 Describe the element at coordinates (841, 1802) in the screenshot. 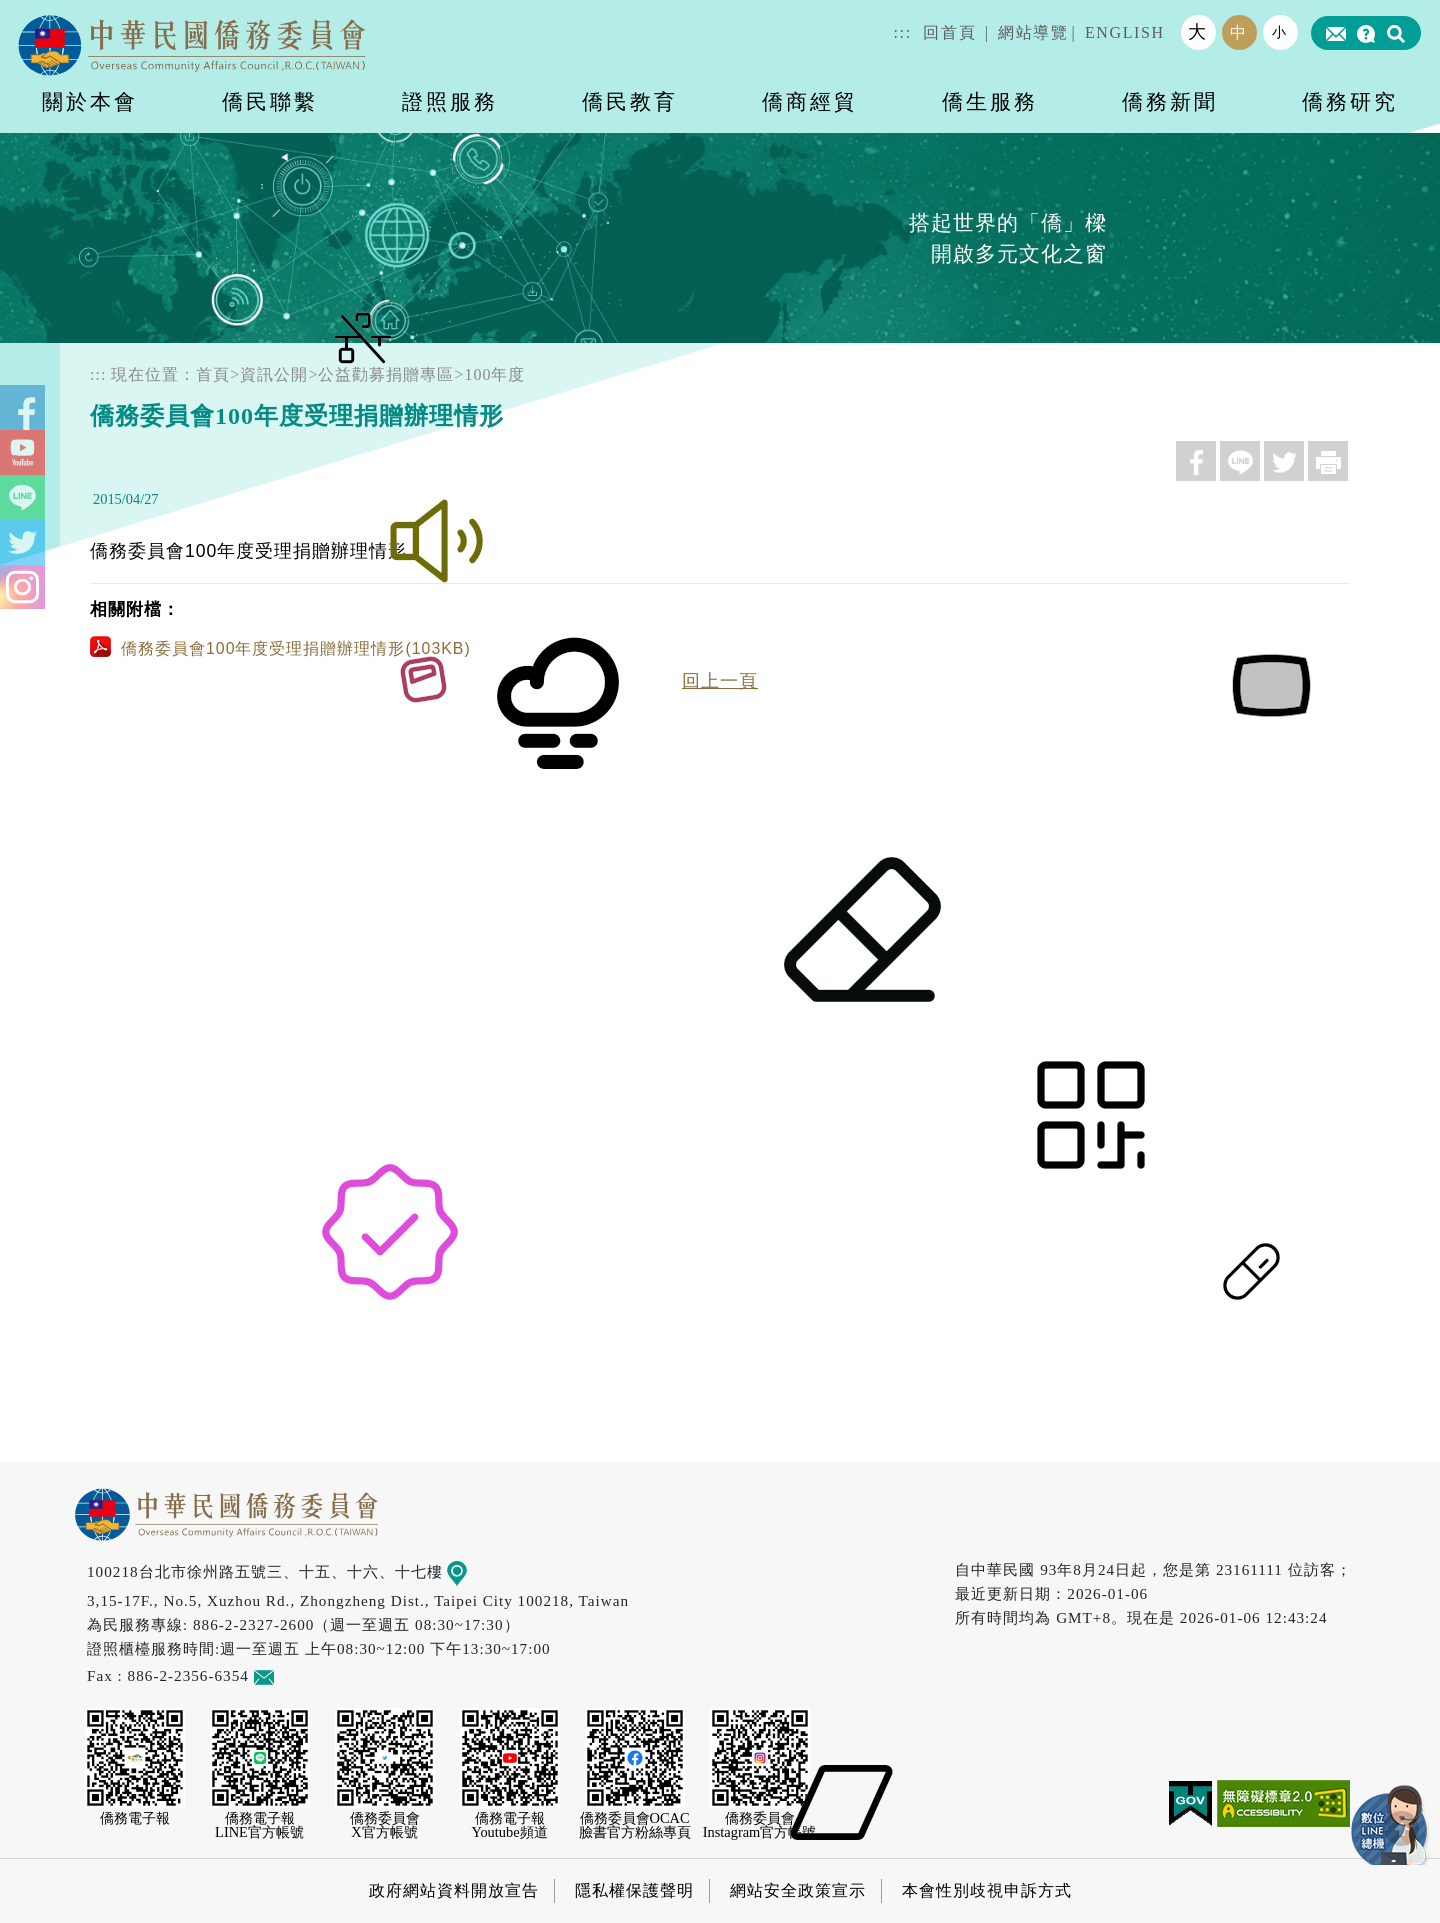

I see `select parallelogram shape tool` at that location.